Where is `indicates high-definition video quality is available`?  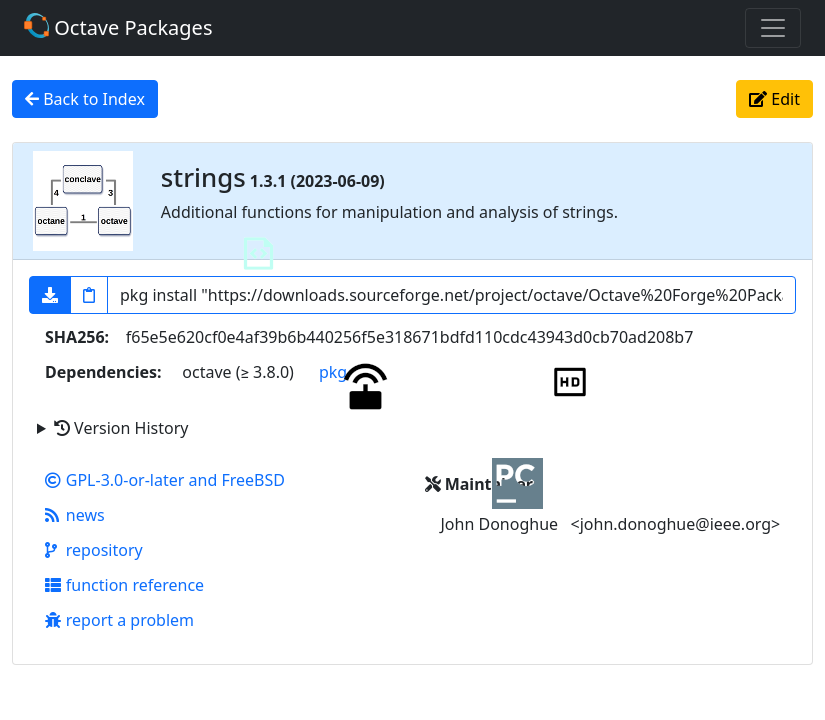 indicates high-definition video quality is available is located at coordinates (570, 382).